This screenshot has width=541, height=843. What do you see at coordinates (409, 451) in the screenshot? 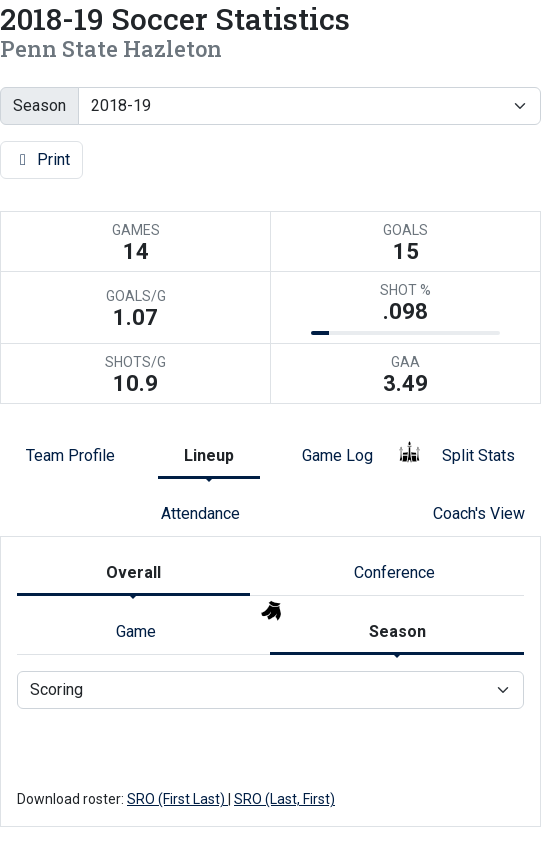
I see `access the castle or fortress location` at bounding box center [409, 451].